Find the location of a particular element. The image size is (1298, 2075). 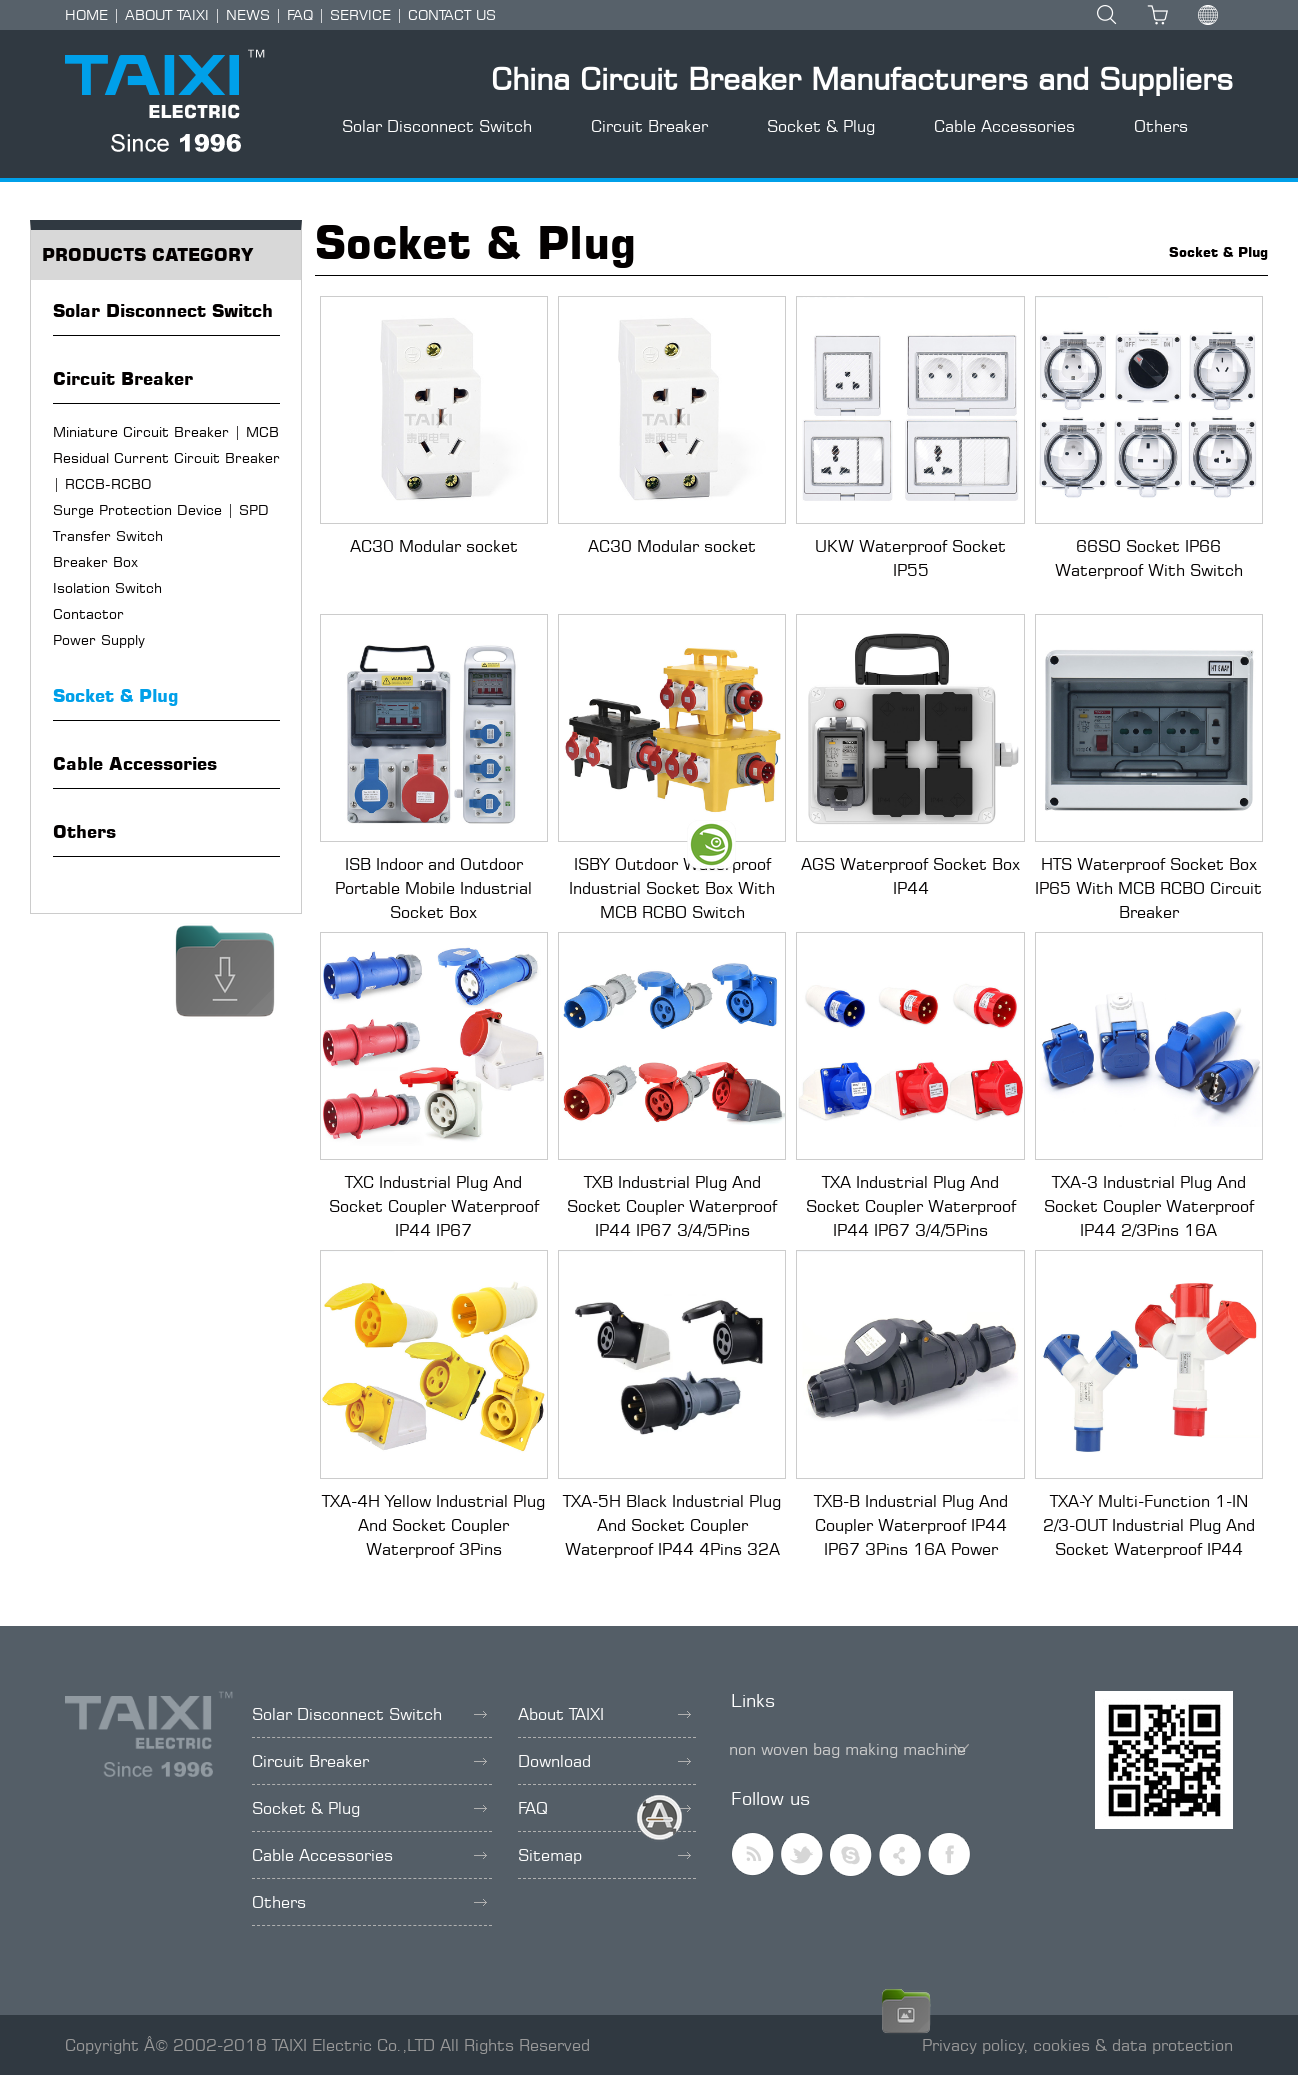

open the software updater application is located at coordinates (659, 1817).